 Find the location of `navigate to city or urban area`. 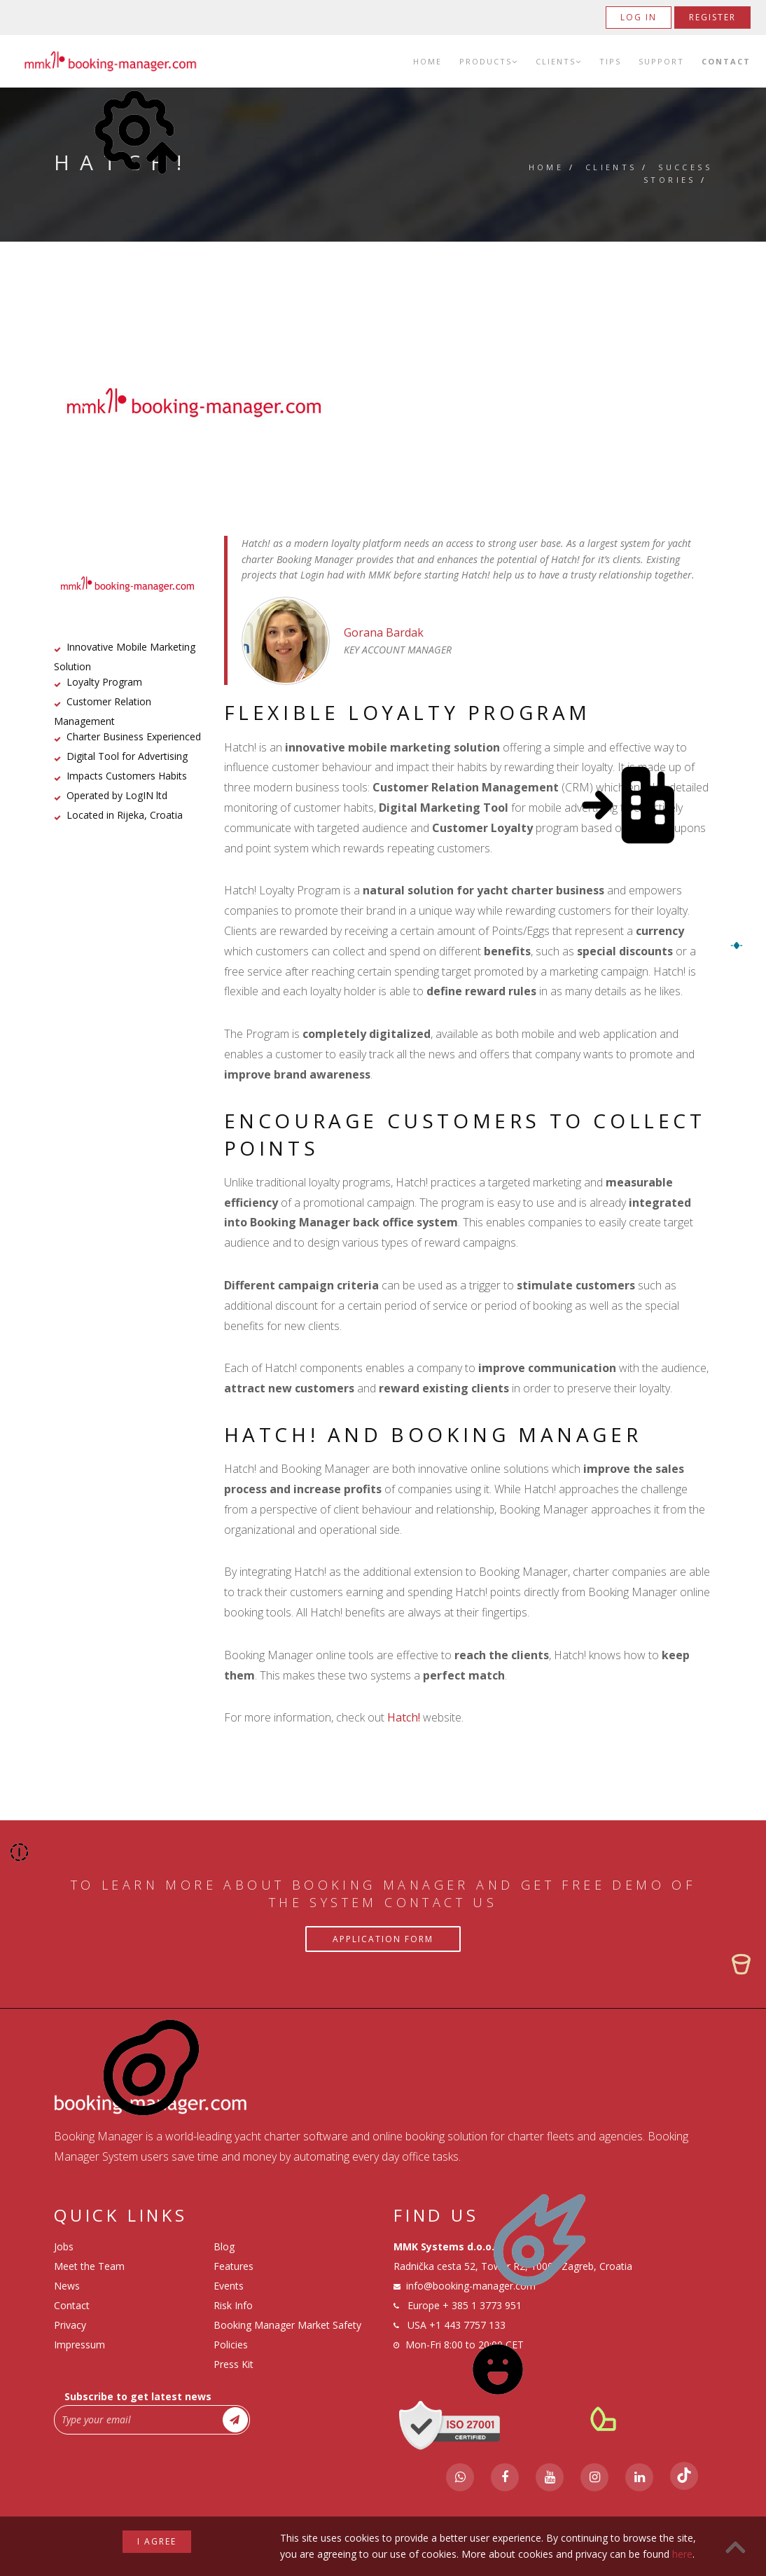

navigate to city or urban area is located at coordinates (626, 805).